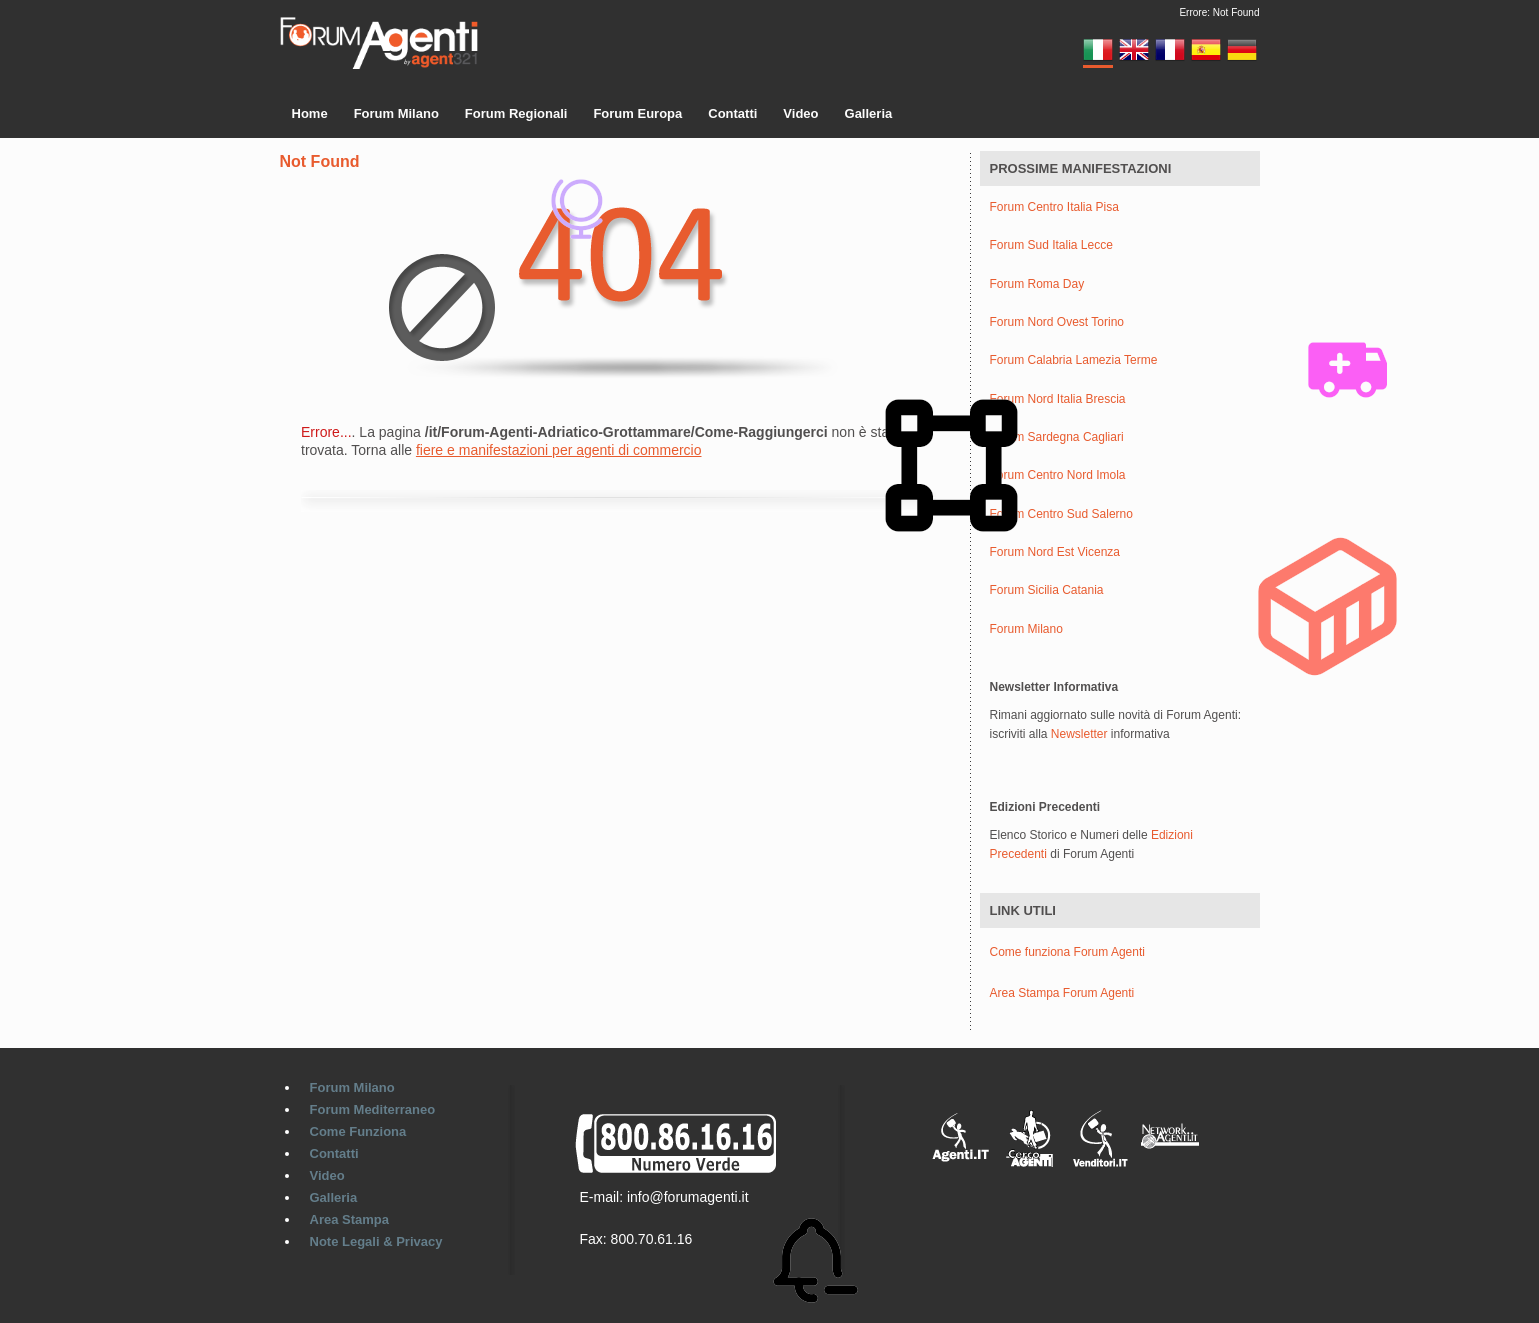 This screenshot has width=1539, height=1323. What do you see at coordinates (951, 465) in the screenshot?
I see `adjust selection or crop boundaries` at bounding box center [951, 465].